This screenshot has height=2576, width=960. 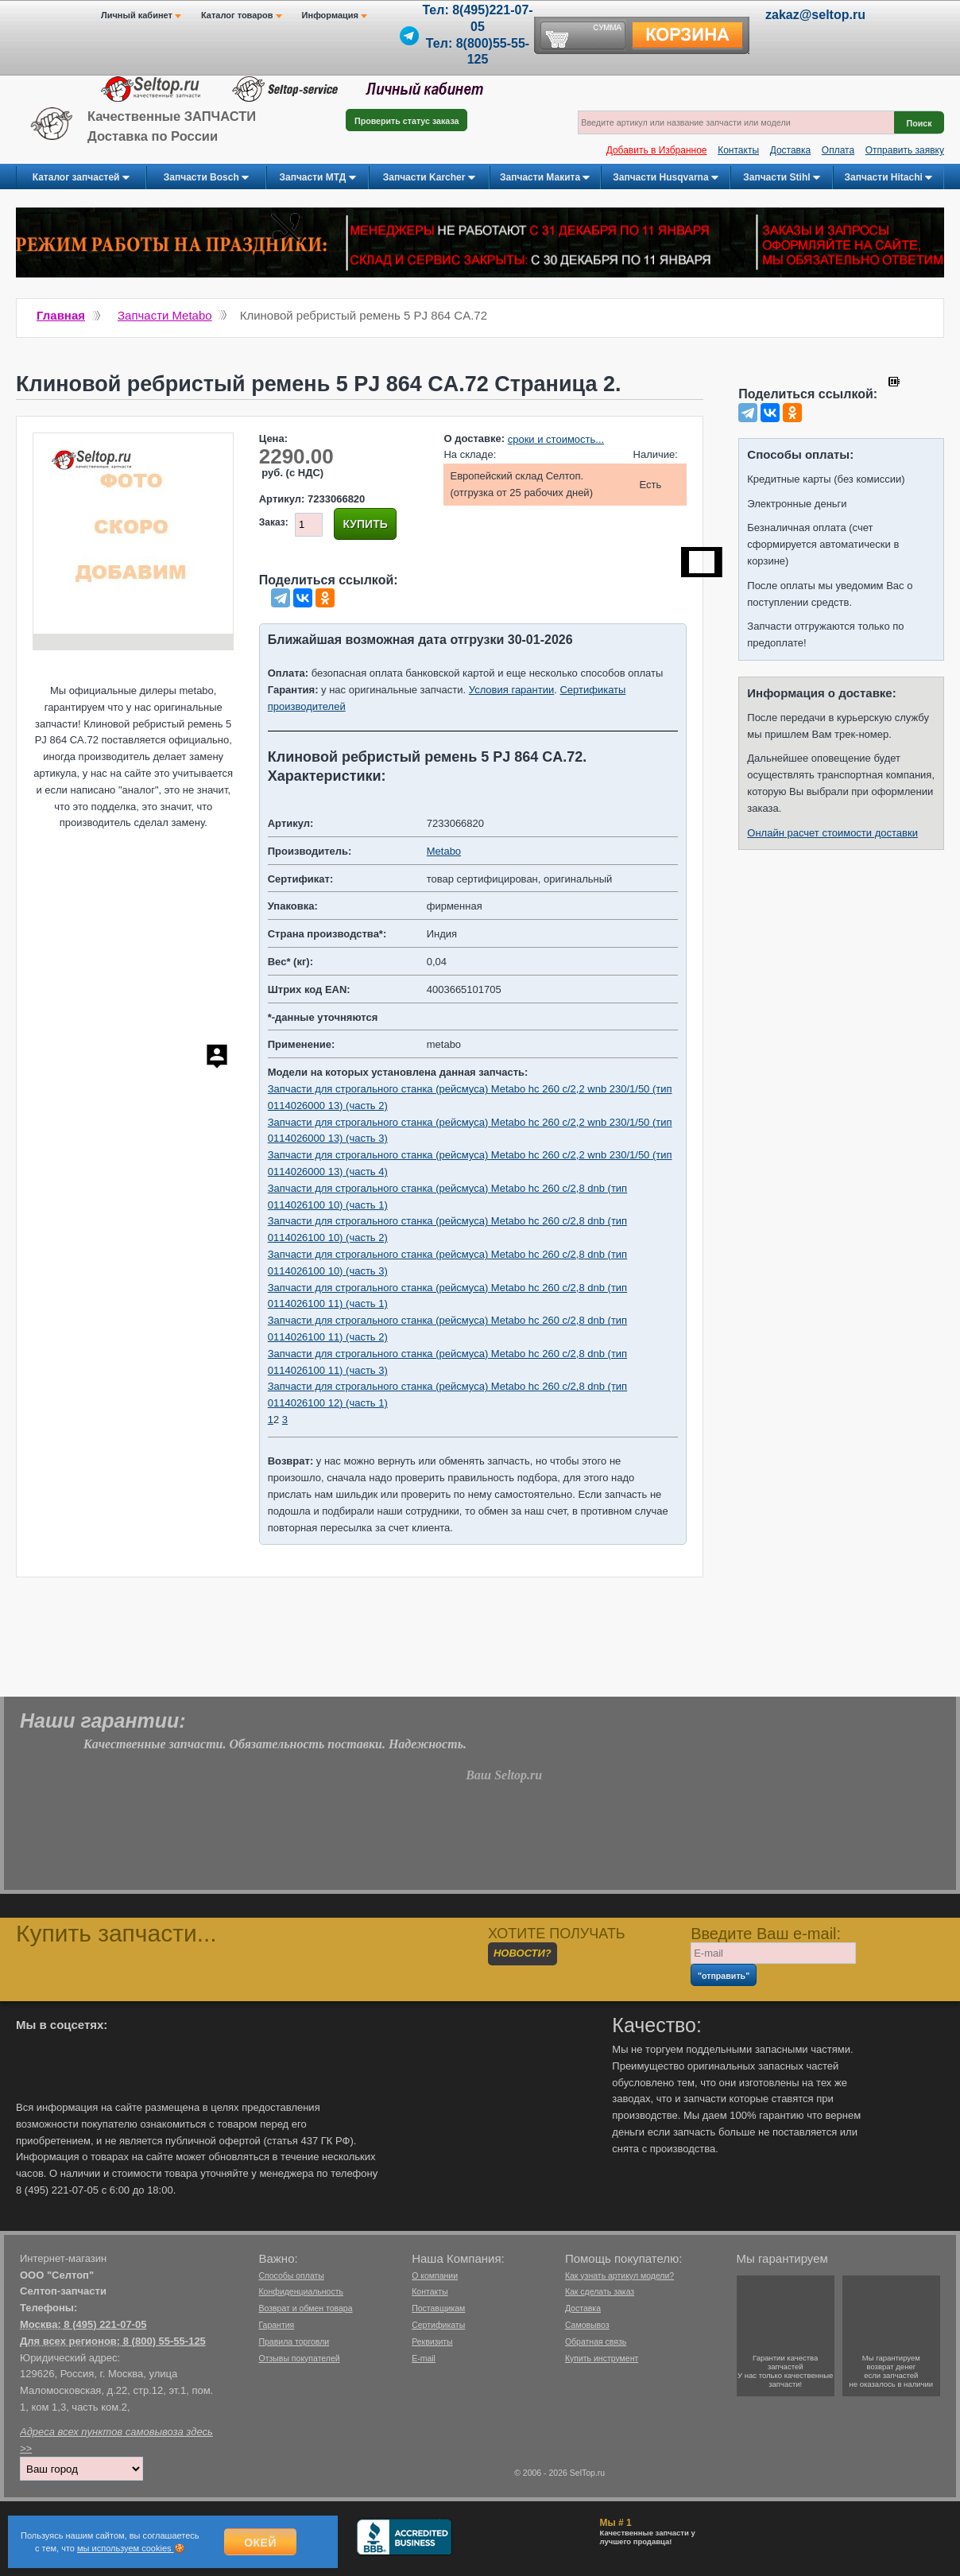 I want to click on view a person's location on the map, so click(x=217, y=1056).